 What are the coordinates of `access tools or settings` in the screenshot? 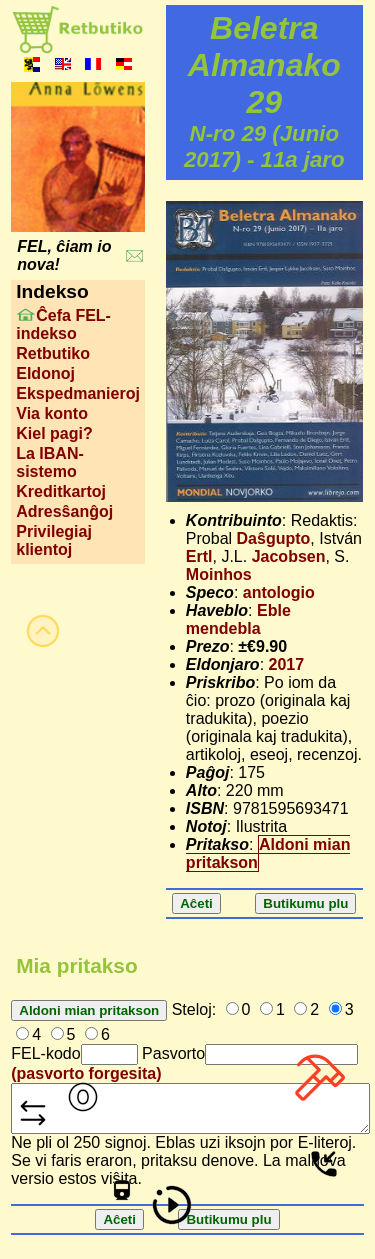 It's located at (317, 1078).